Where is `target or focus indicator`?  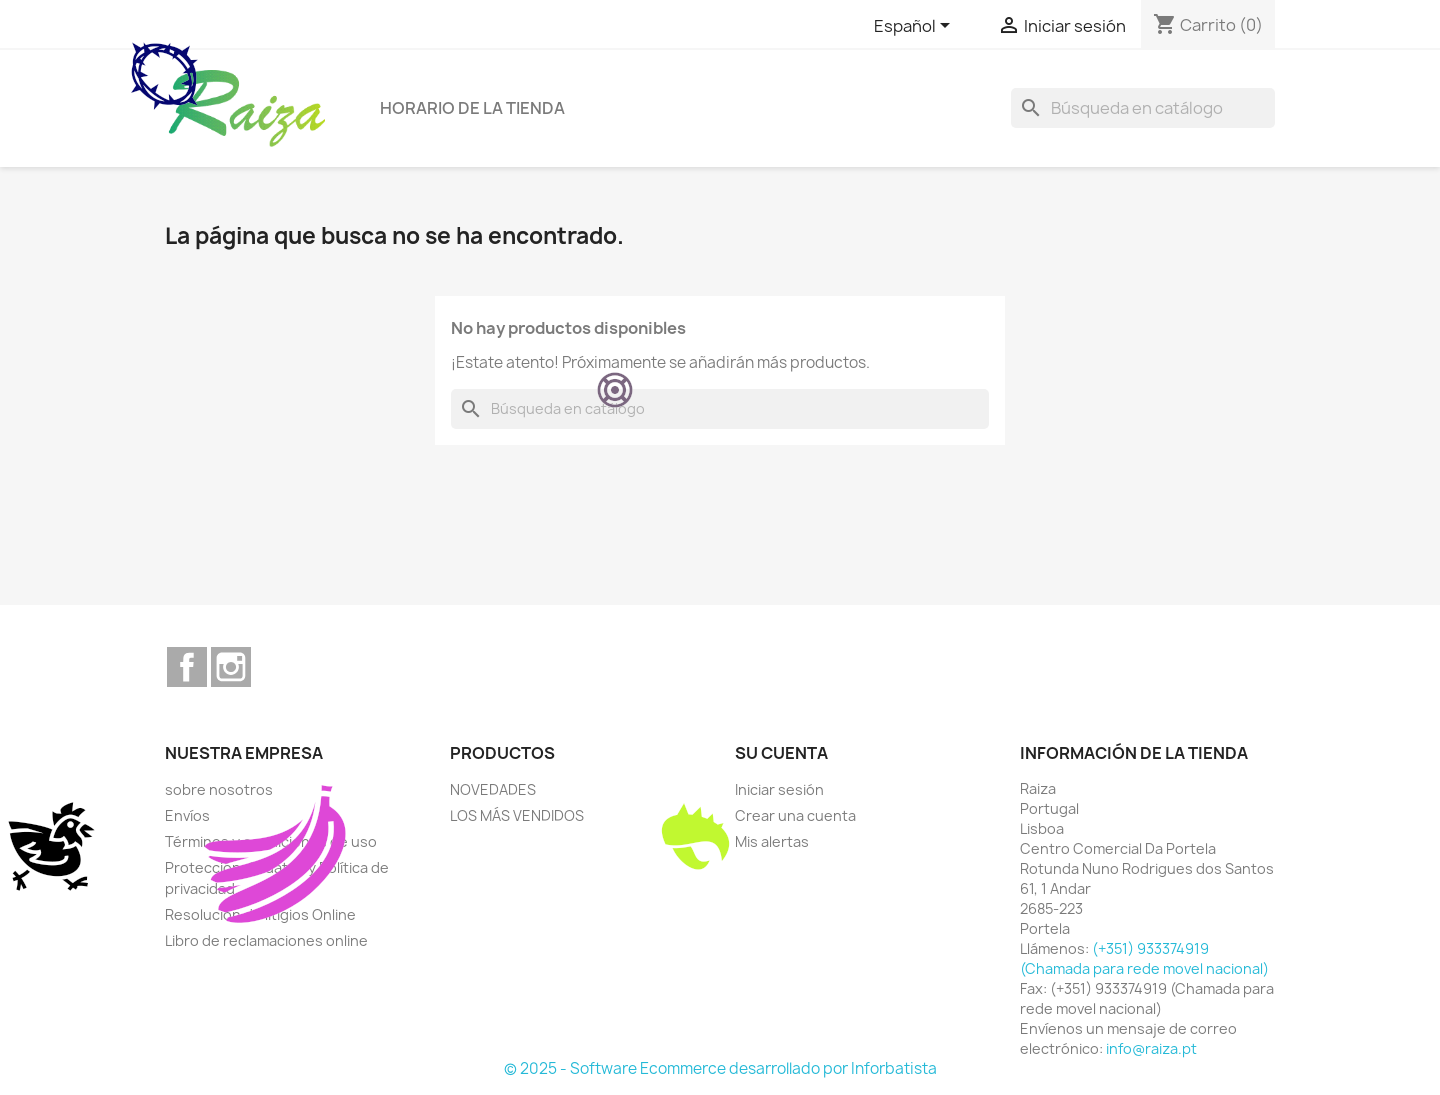 target or focus indicator is located at coordinates (615, 390).